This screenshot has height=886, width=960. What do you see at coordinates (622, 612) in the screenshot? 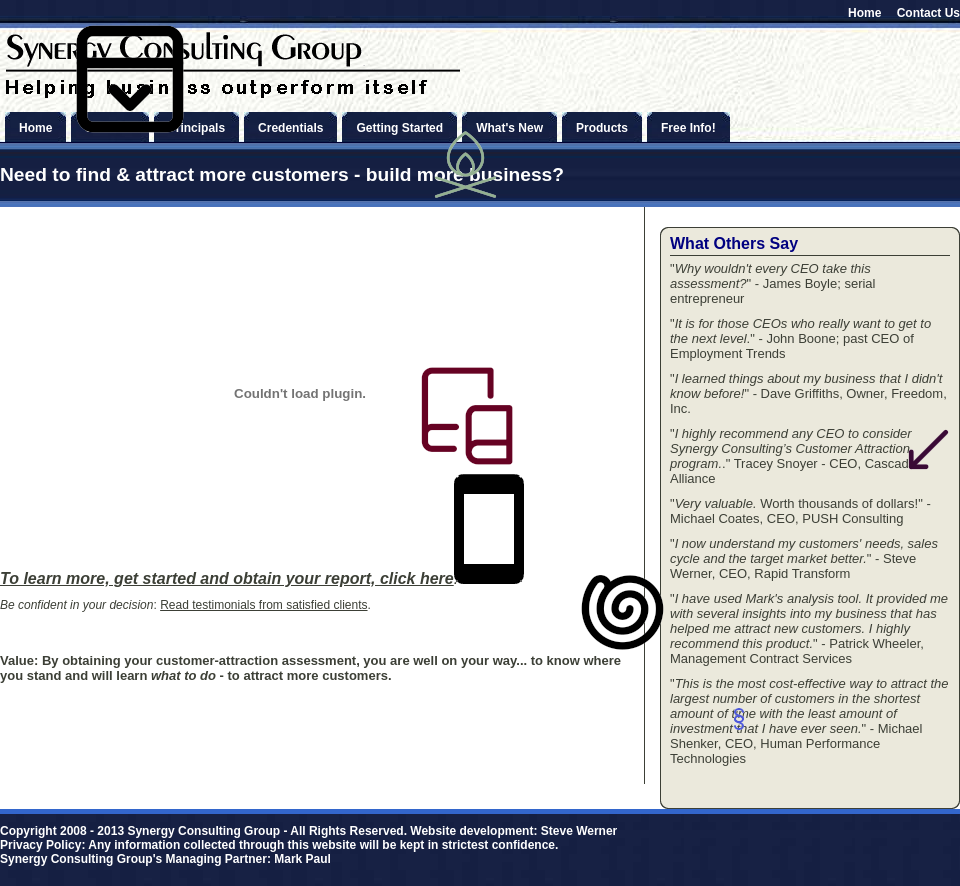
I see `access terminal or command line interface` at bounding box center [622, 612].